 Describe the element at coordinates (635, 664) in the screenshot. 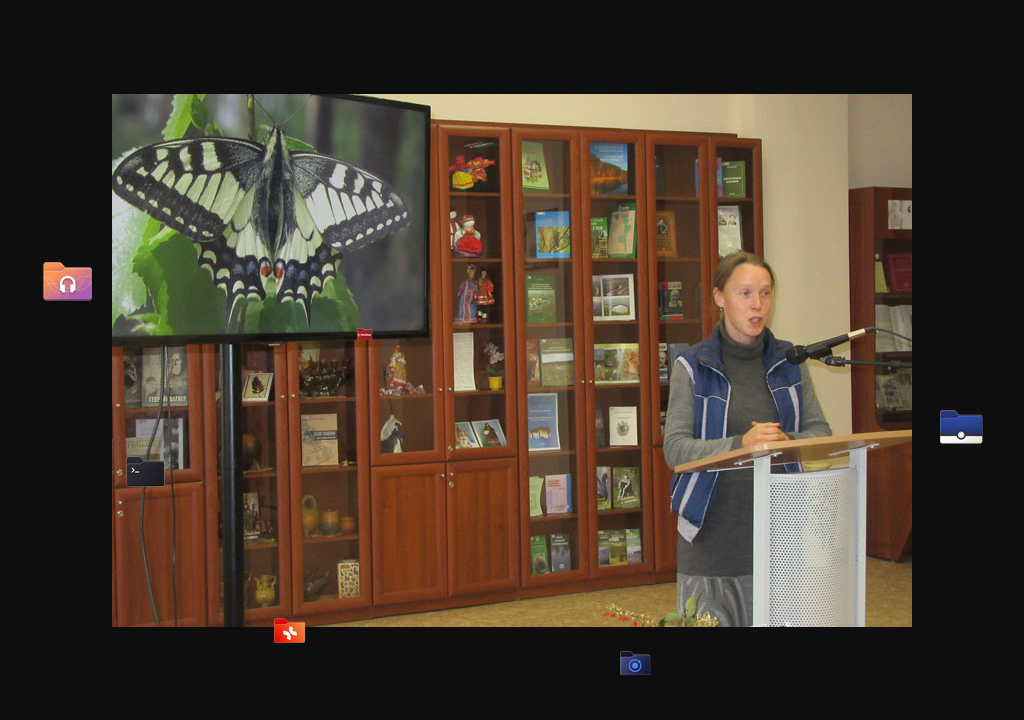

I see `open ionic framework project folder` at that location.